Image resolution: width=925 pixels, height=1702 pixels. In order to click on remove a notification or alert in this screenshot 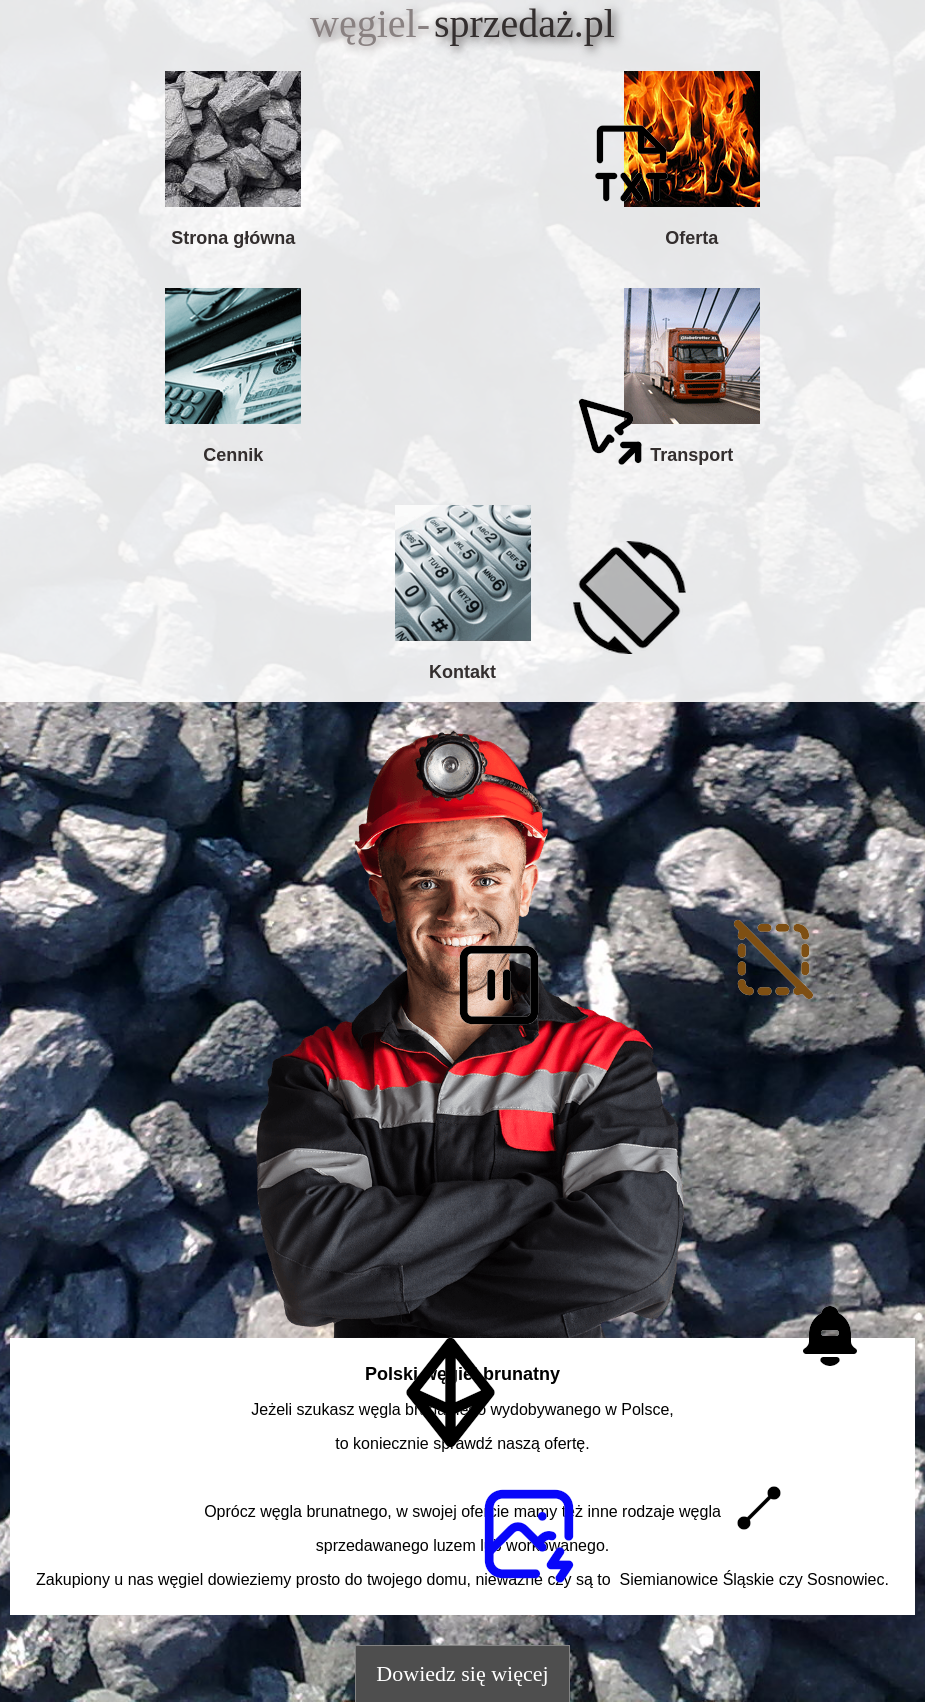, I will do `click(830, 1336)`.